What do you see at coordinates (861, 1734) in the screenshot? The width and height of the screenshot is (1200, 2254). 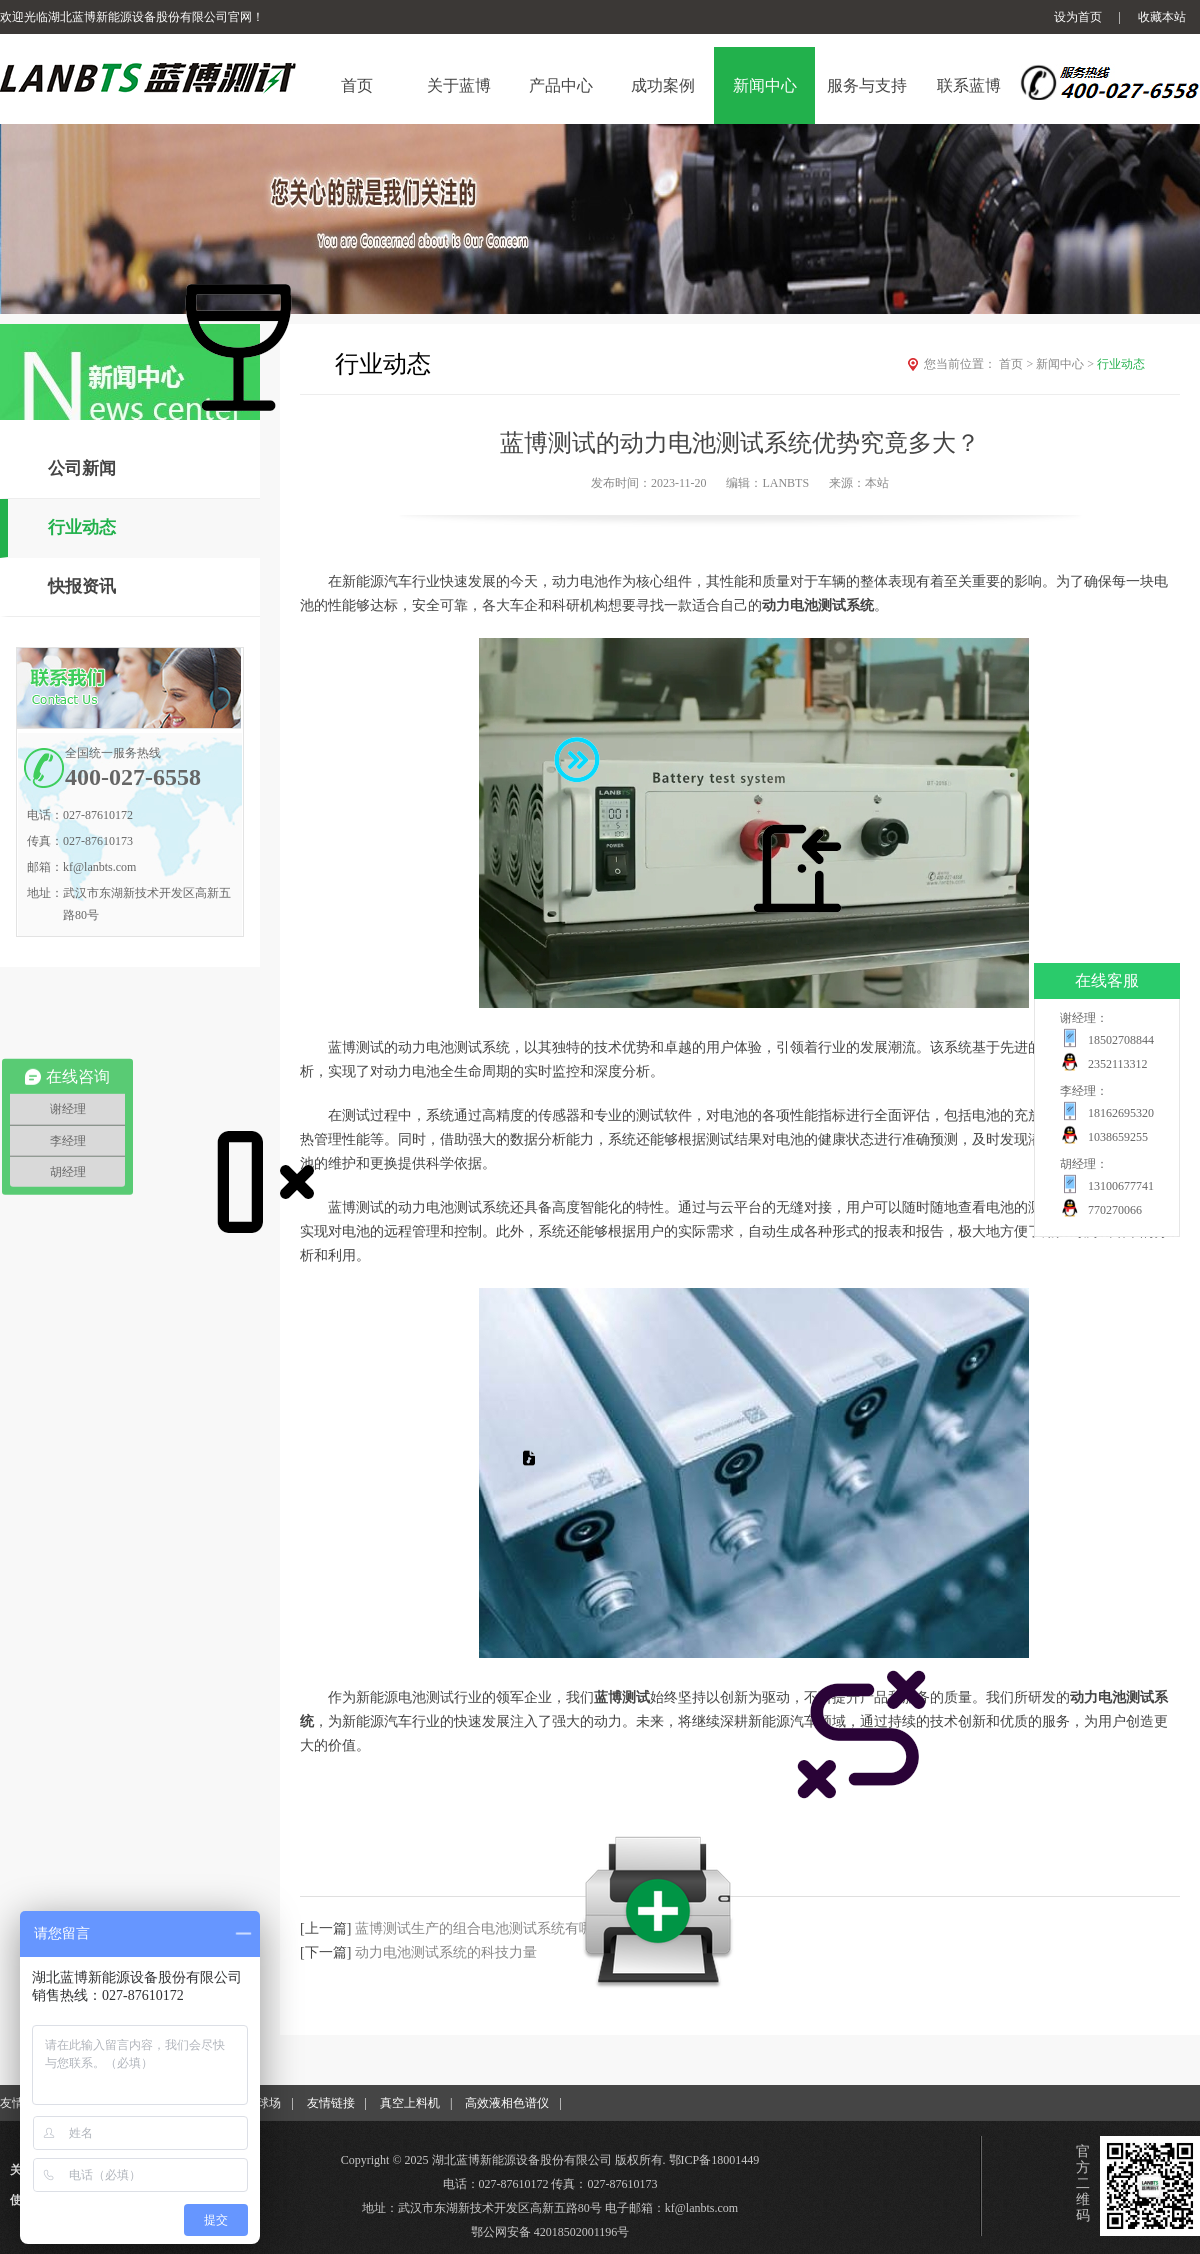 I see `cancel or remove a route` at bounding box center [861, 1734].